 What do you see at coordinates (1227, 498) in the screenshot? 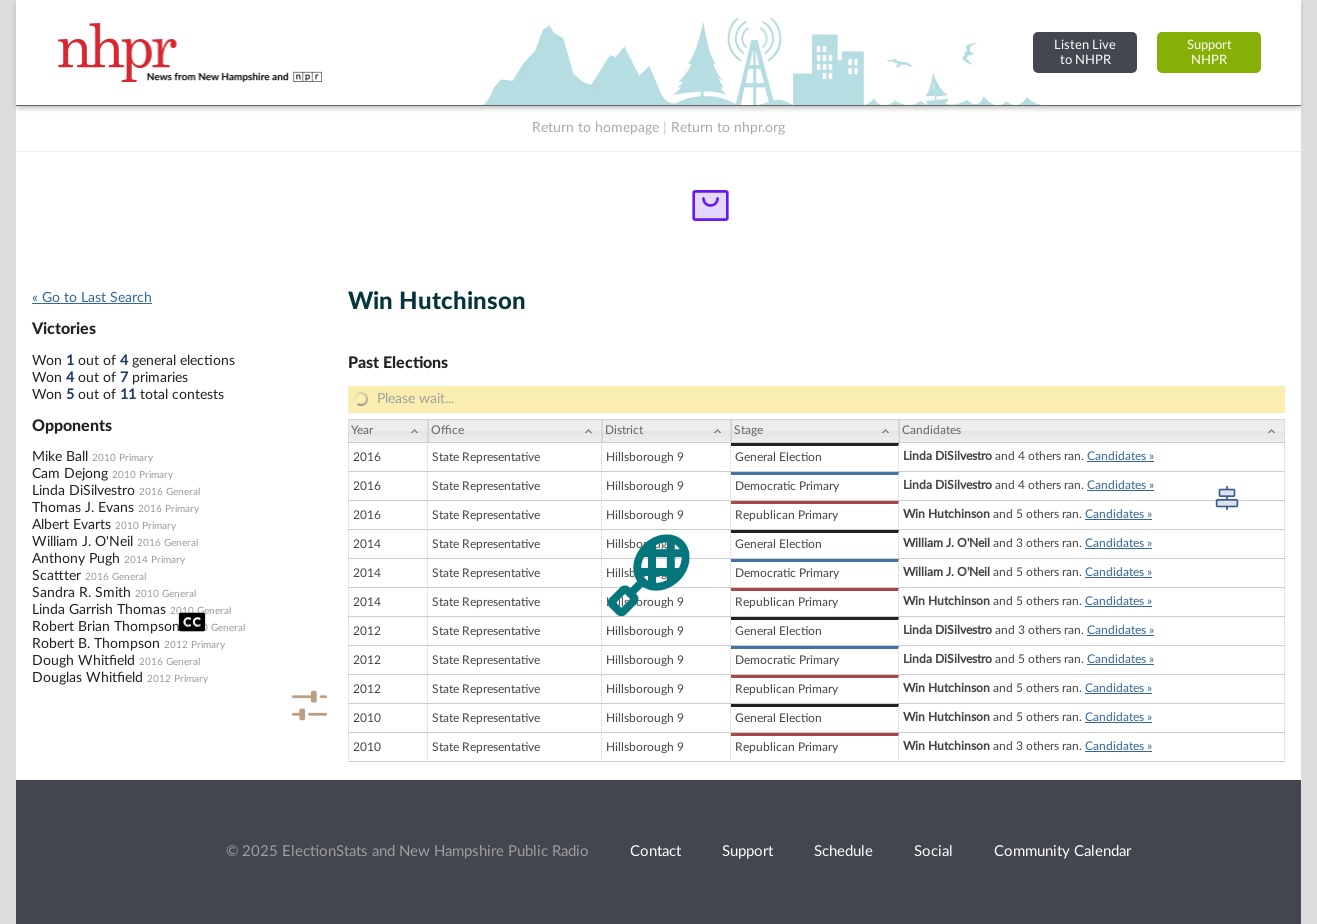
I see `align objects to horizontal center` at bounding box center [1227, 498].